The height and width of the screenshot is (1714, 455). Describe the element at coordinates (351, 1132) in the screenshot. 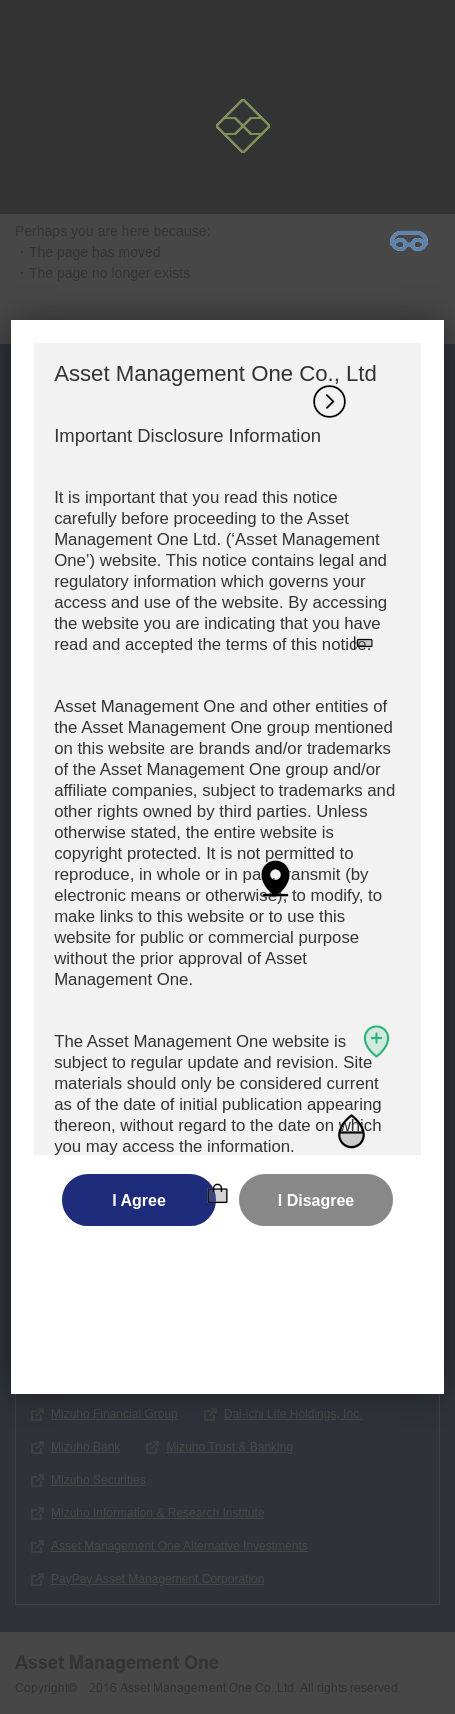

I see `adjust humidity or moisture level` at that location.